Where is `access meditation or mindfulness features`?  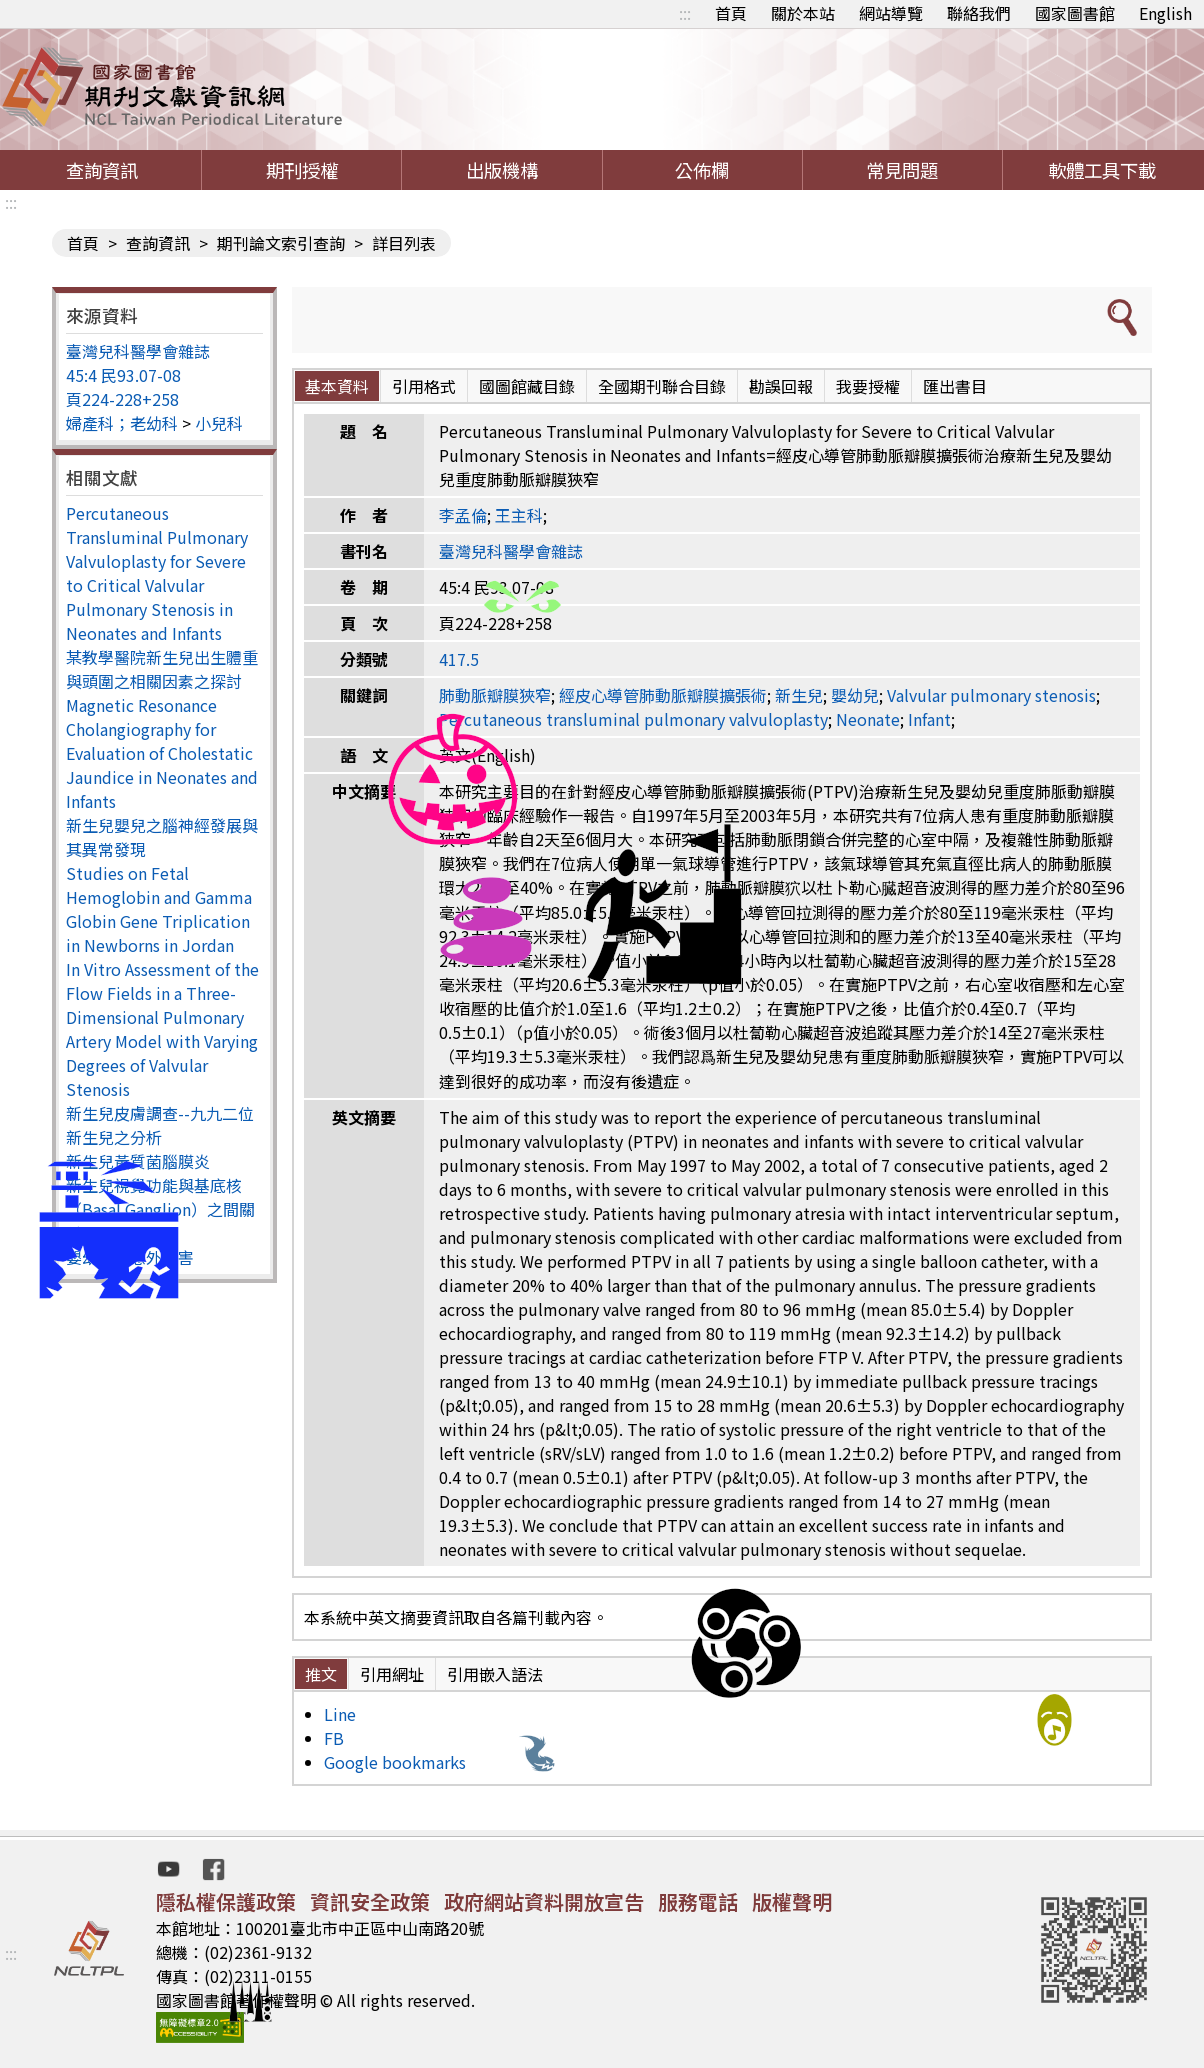
access meditation or mindfulness features is located at coordinates (486, 911).